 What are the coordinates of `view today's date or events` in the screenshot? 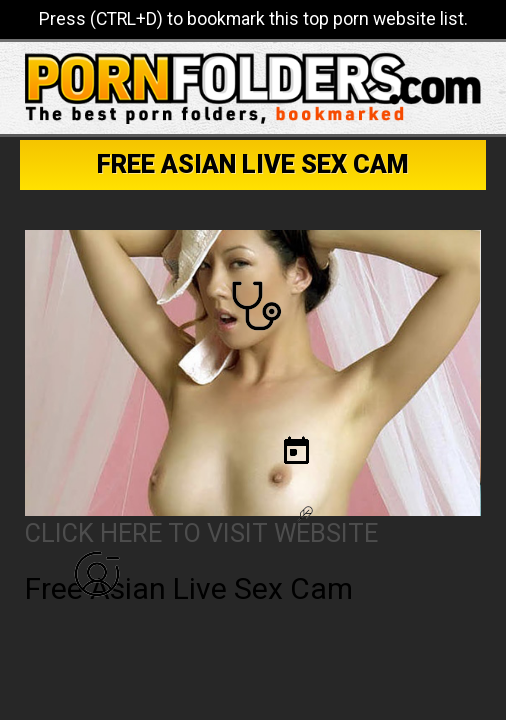 It's located at (296, 451).